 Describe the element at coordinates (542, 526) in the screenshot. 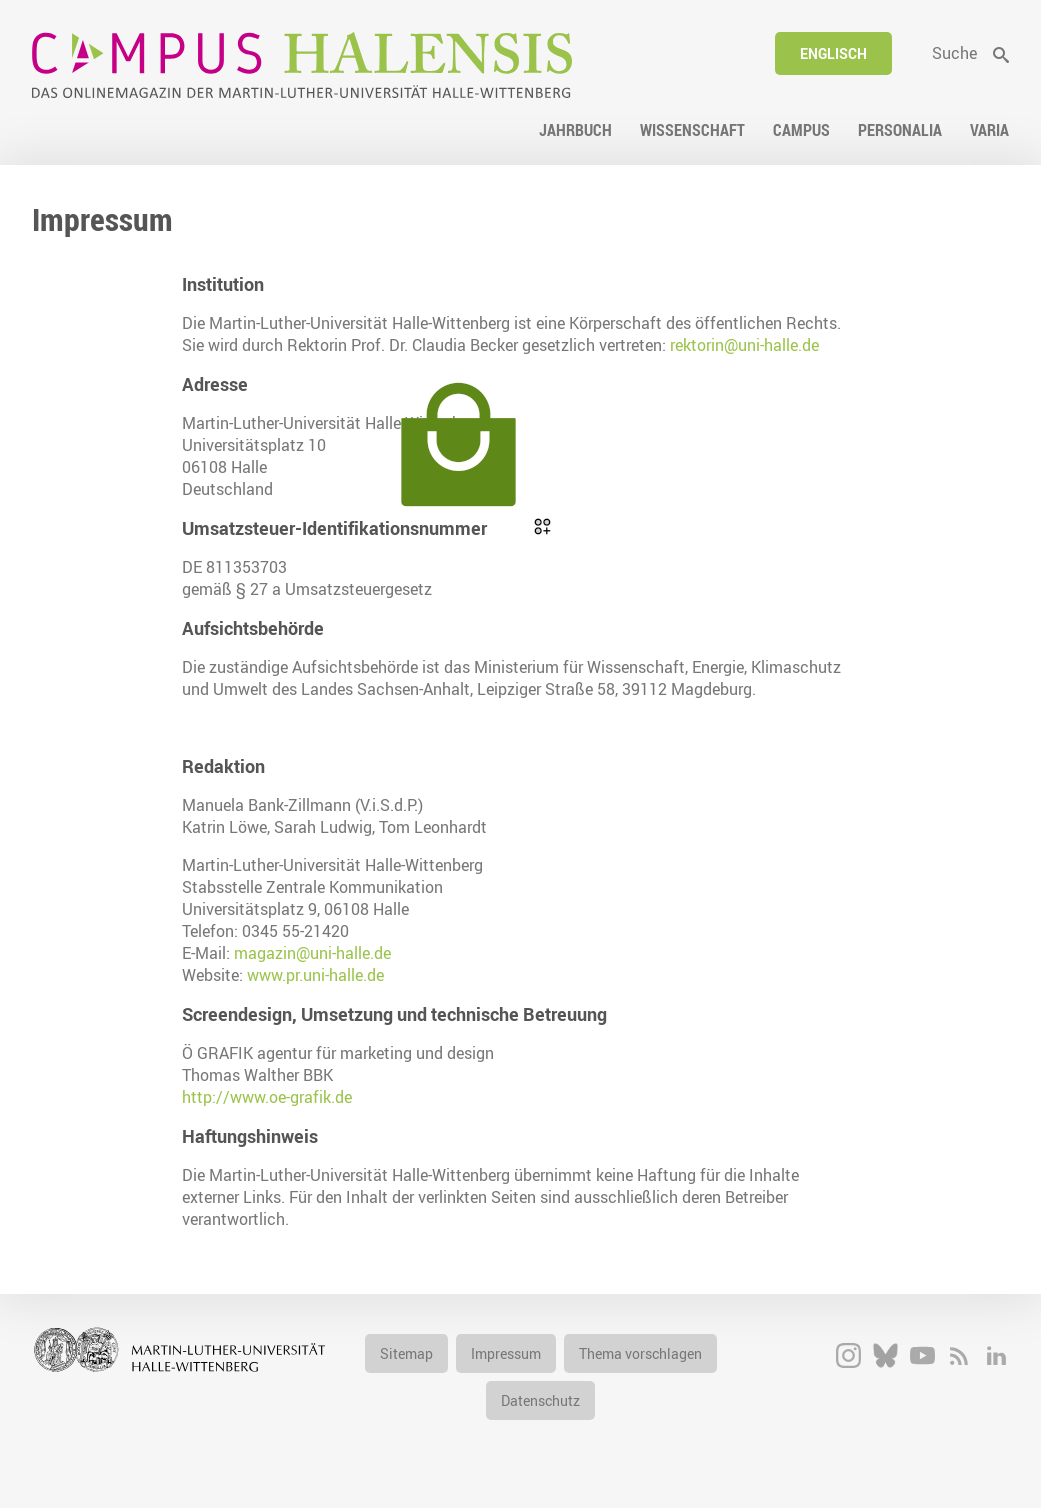

I see `add a new item to a collection` at that location.